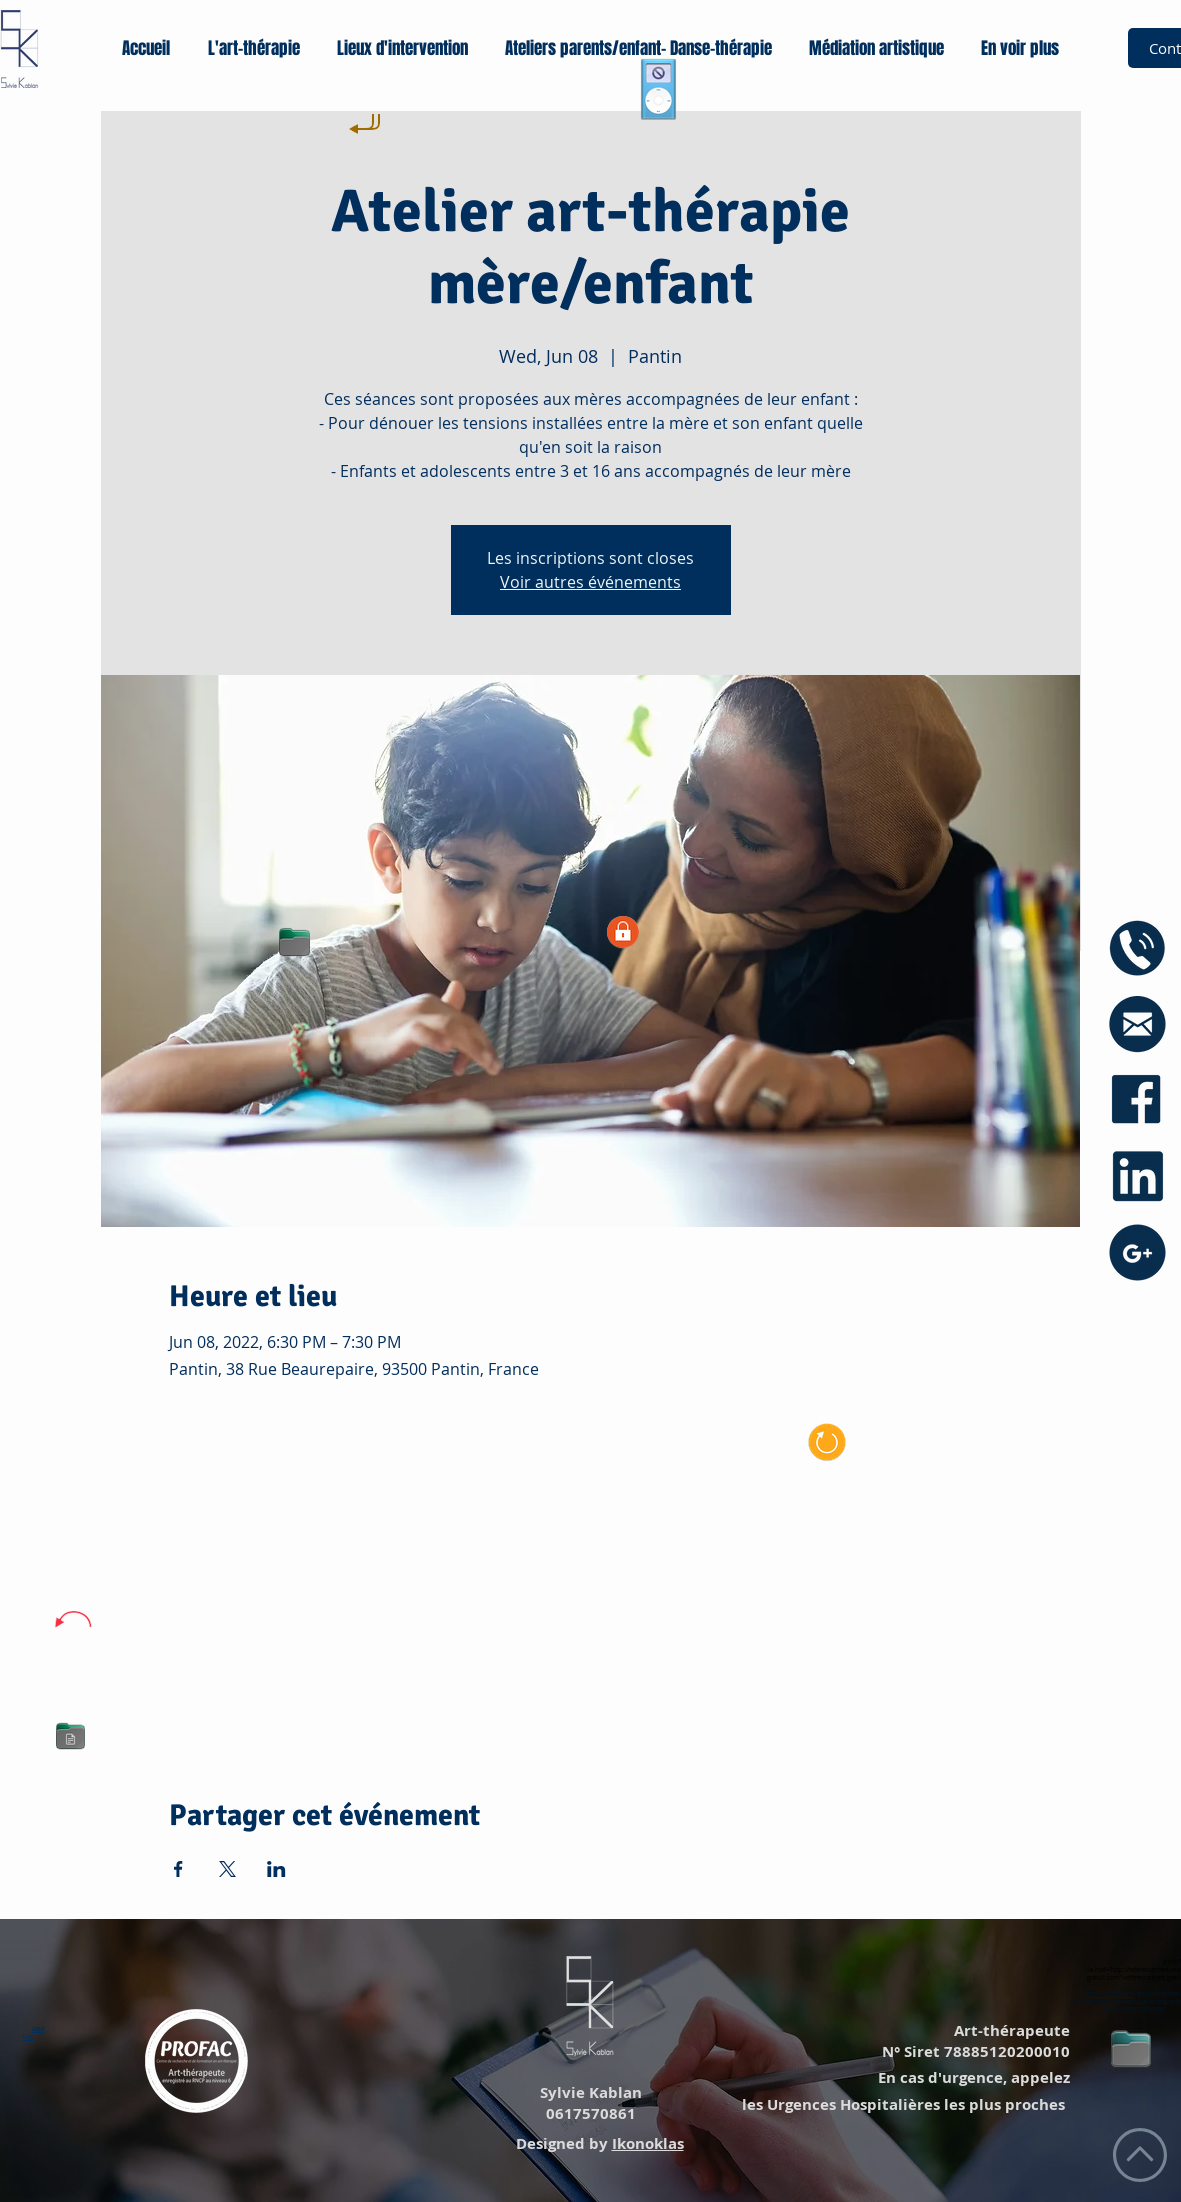 This screenshot has width=1181, height=2202. Describe the element at coordinates (70, 1735) in the screenshot. I see `open your documents folder` at that location.